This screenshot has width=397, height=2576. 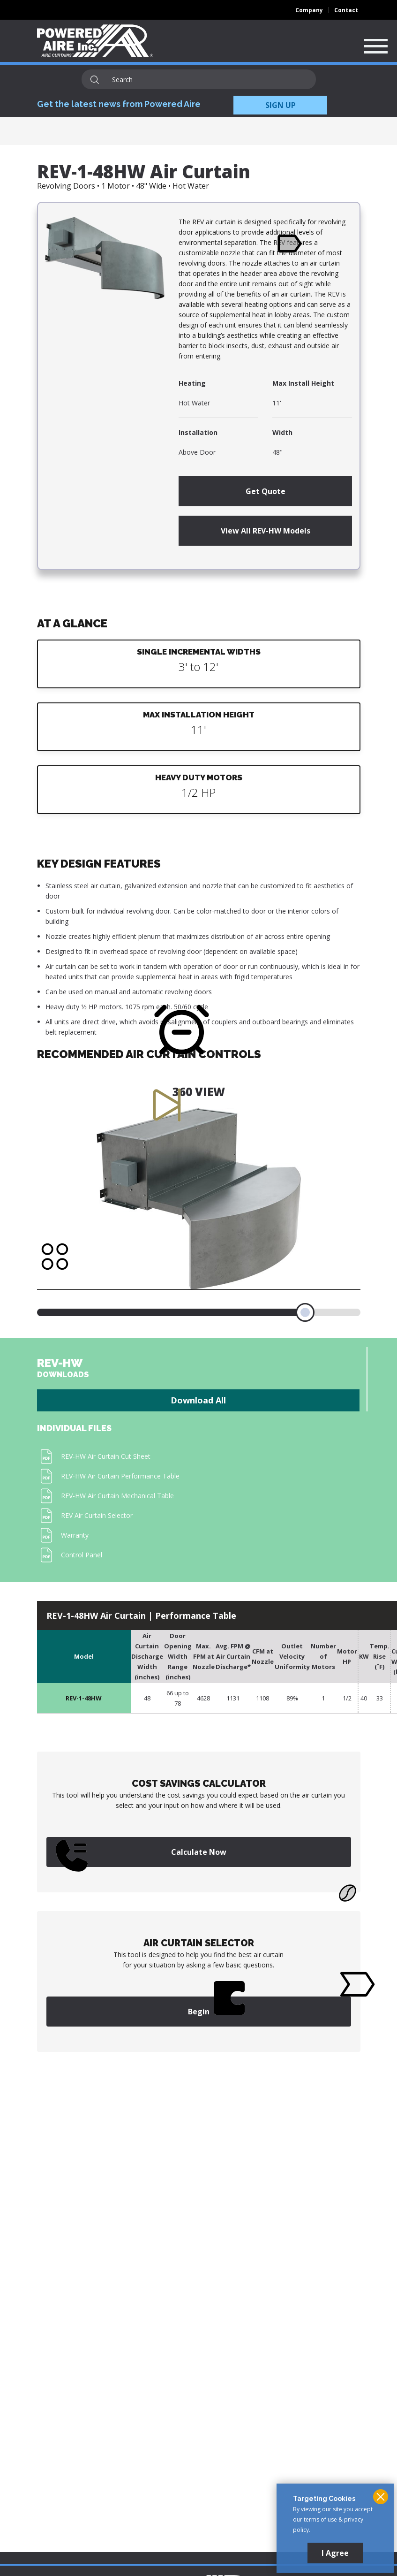 What do you see at coordinates (55, 1257) in the screenshot?
I see `open the app drawer or launcher` at bounding box center [55, 1257].